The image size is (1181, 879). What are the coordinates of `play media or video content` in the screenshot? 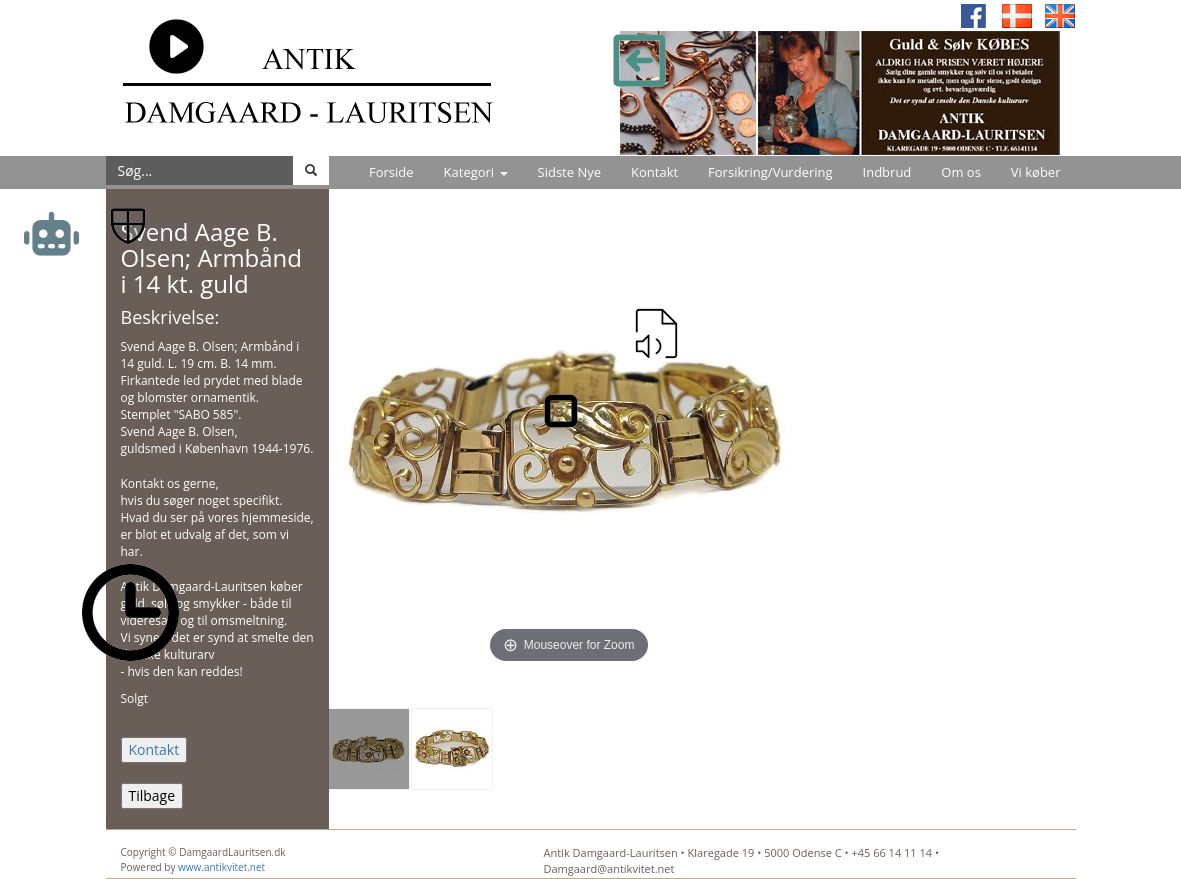 It's located at (176, 46).